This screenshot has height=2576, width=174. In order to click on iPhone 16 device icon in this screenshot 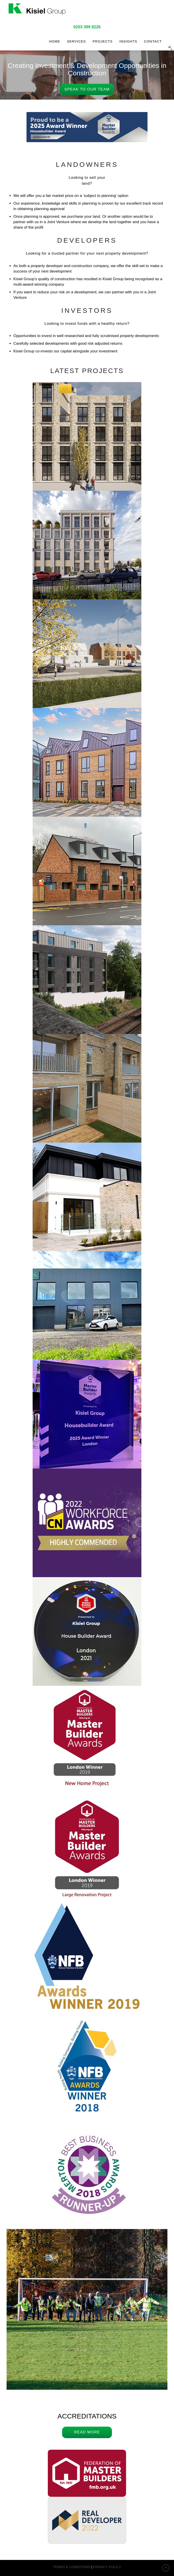, I will do `click(85, 826)`.